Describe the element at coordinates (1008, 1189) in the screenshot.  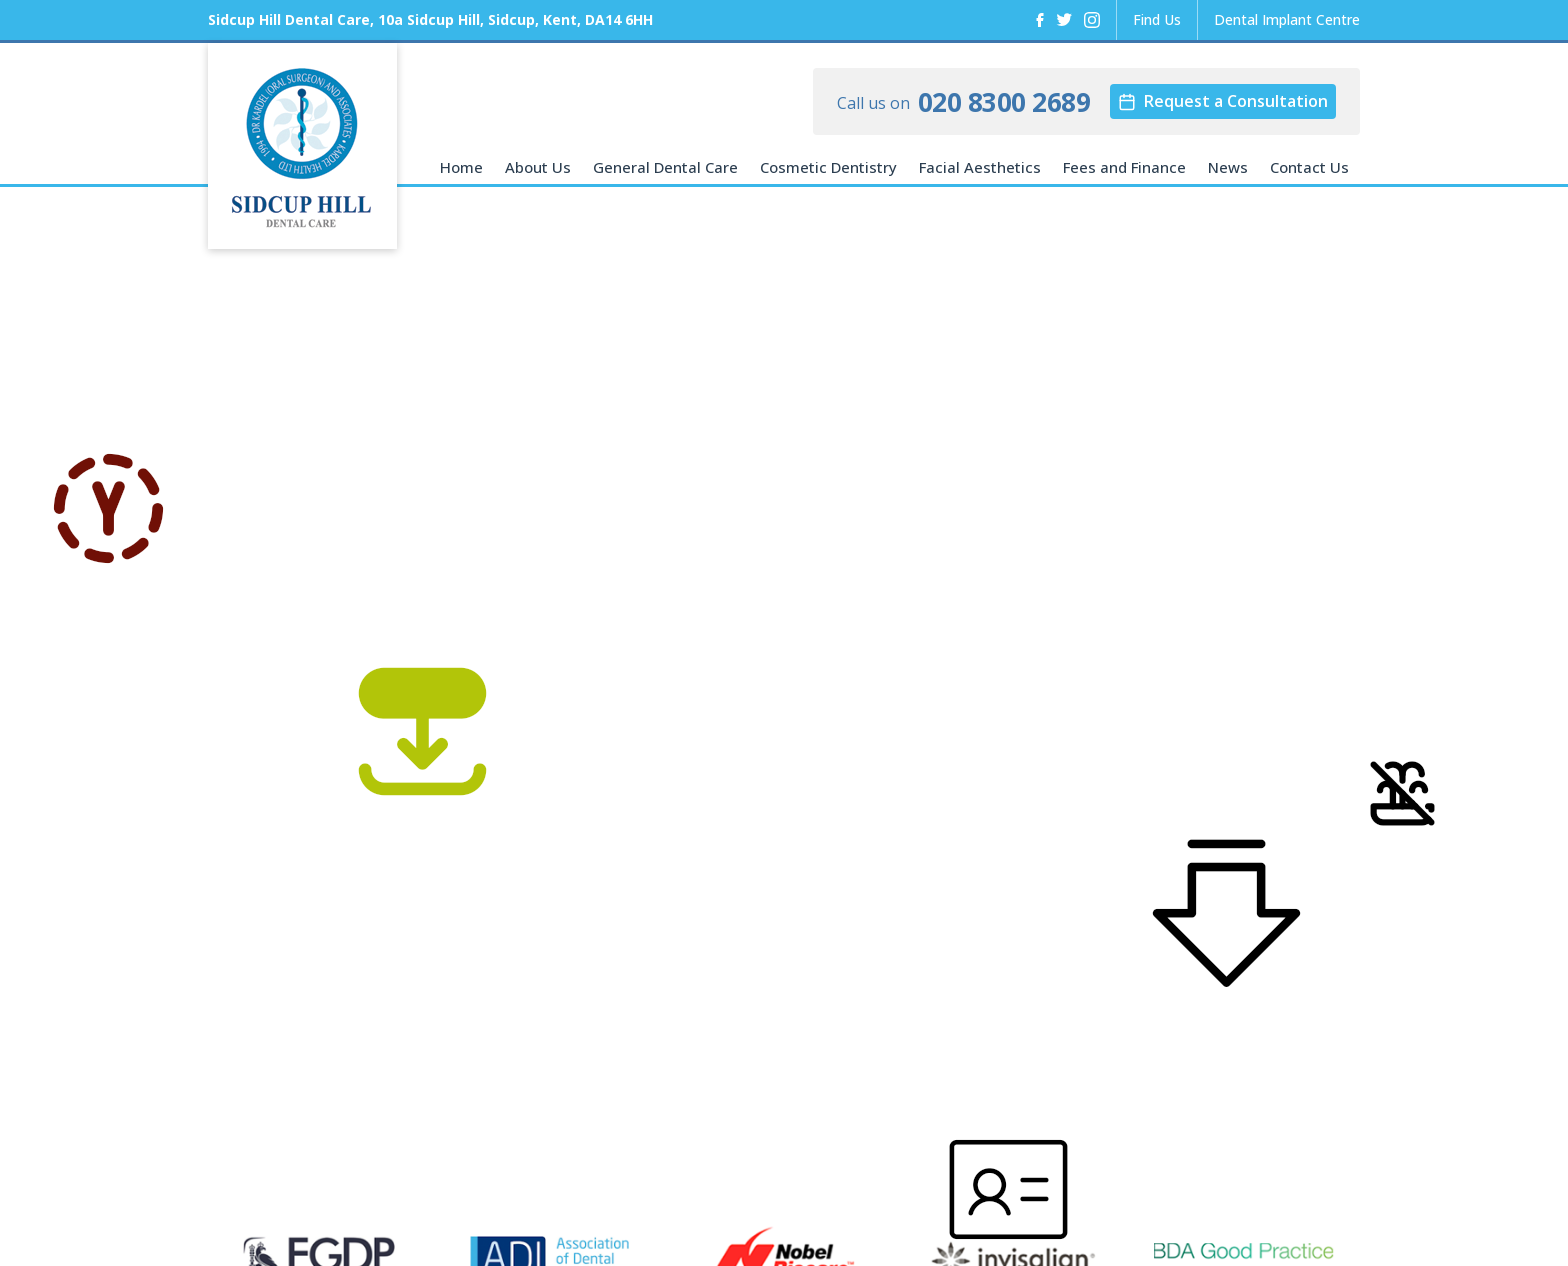
I see `view profile or account information` at that location.